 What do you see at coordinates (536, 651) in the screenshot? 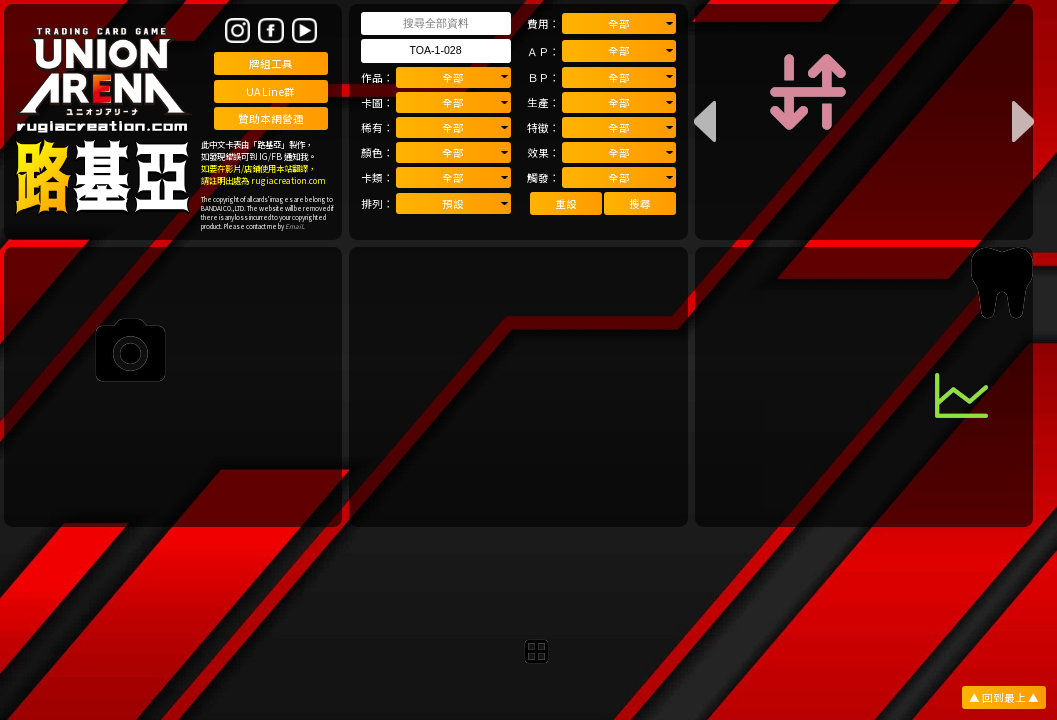
I see `switch to grid view` at bounding box center [536, 651].